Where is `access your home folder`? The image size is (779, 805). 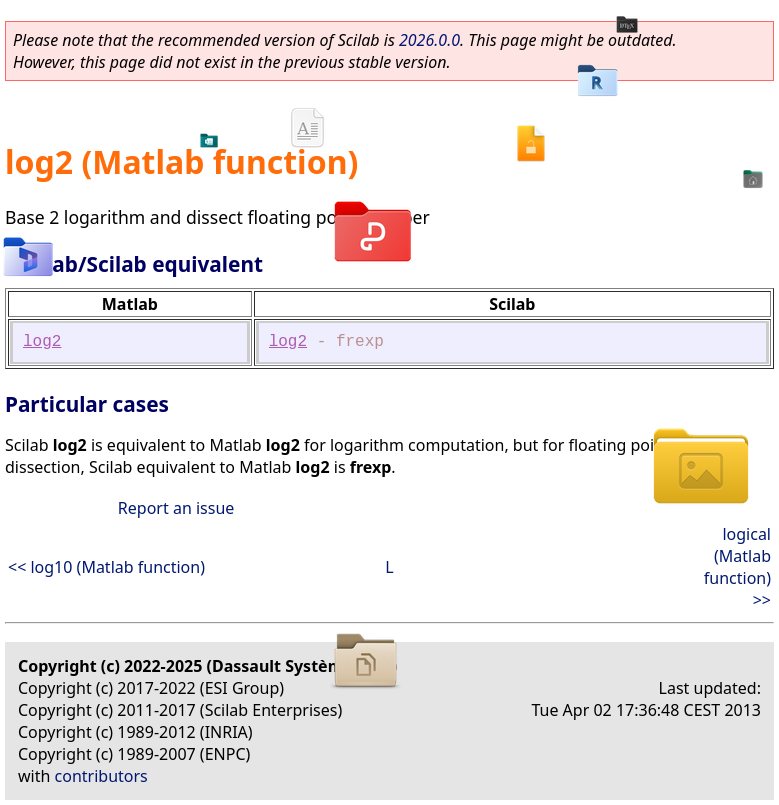
access your home folder is located at coordinates (753, 179).